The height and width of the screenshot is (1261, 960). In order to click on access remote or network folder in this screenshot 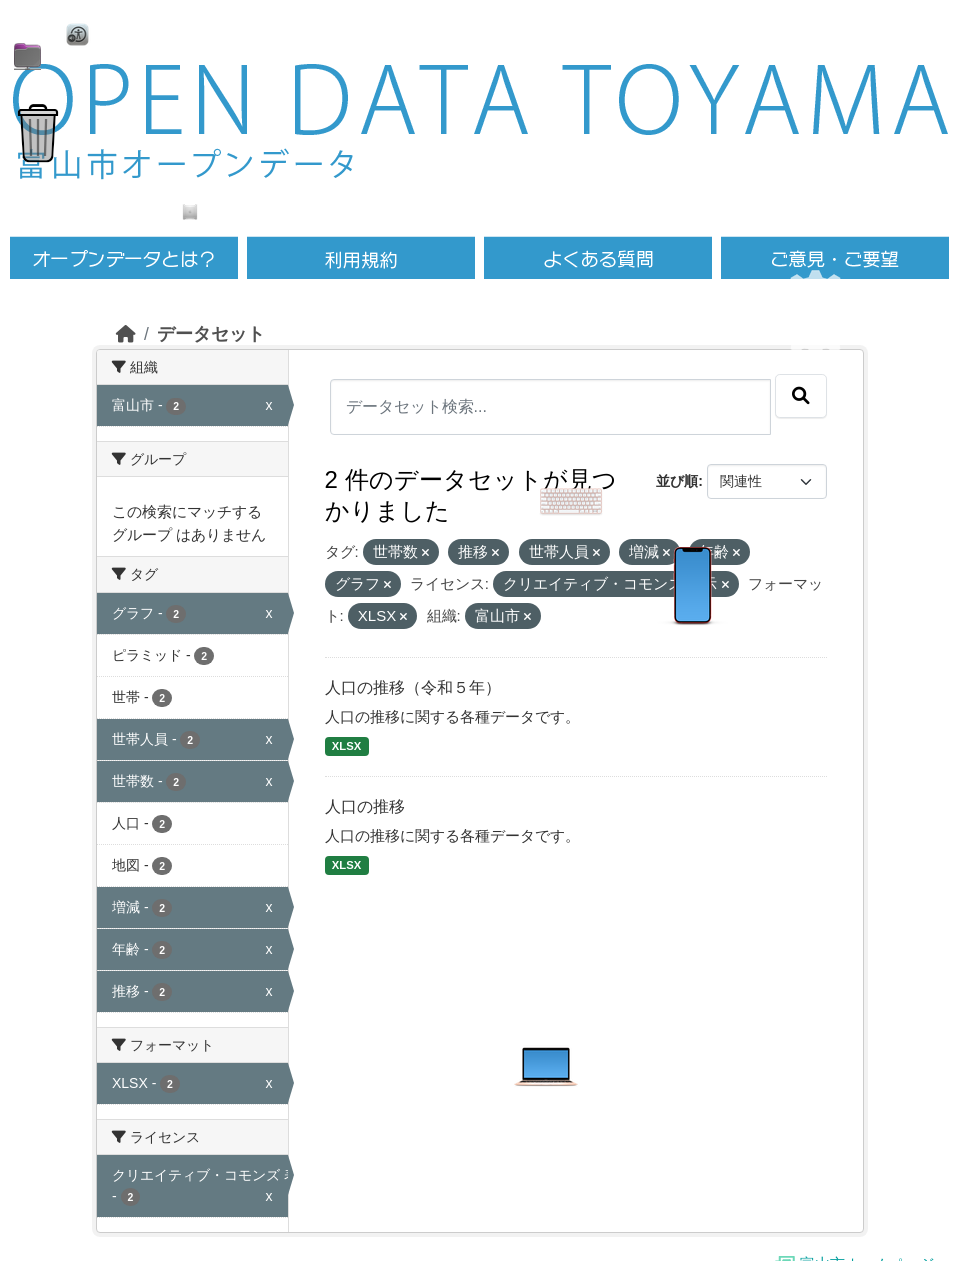, I will do `click(27, 56)`.